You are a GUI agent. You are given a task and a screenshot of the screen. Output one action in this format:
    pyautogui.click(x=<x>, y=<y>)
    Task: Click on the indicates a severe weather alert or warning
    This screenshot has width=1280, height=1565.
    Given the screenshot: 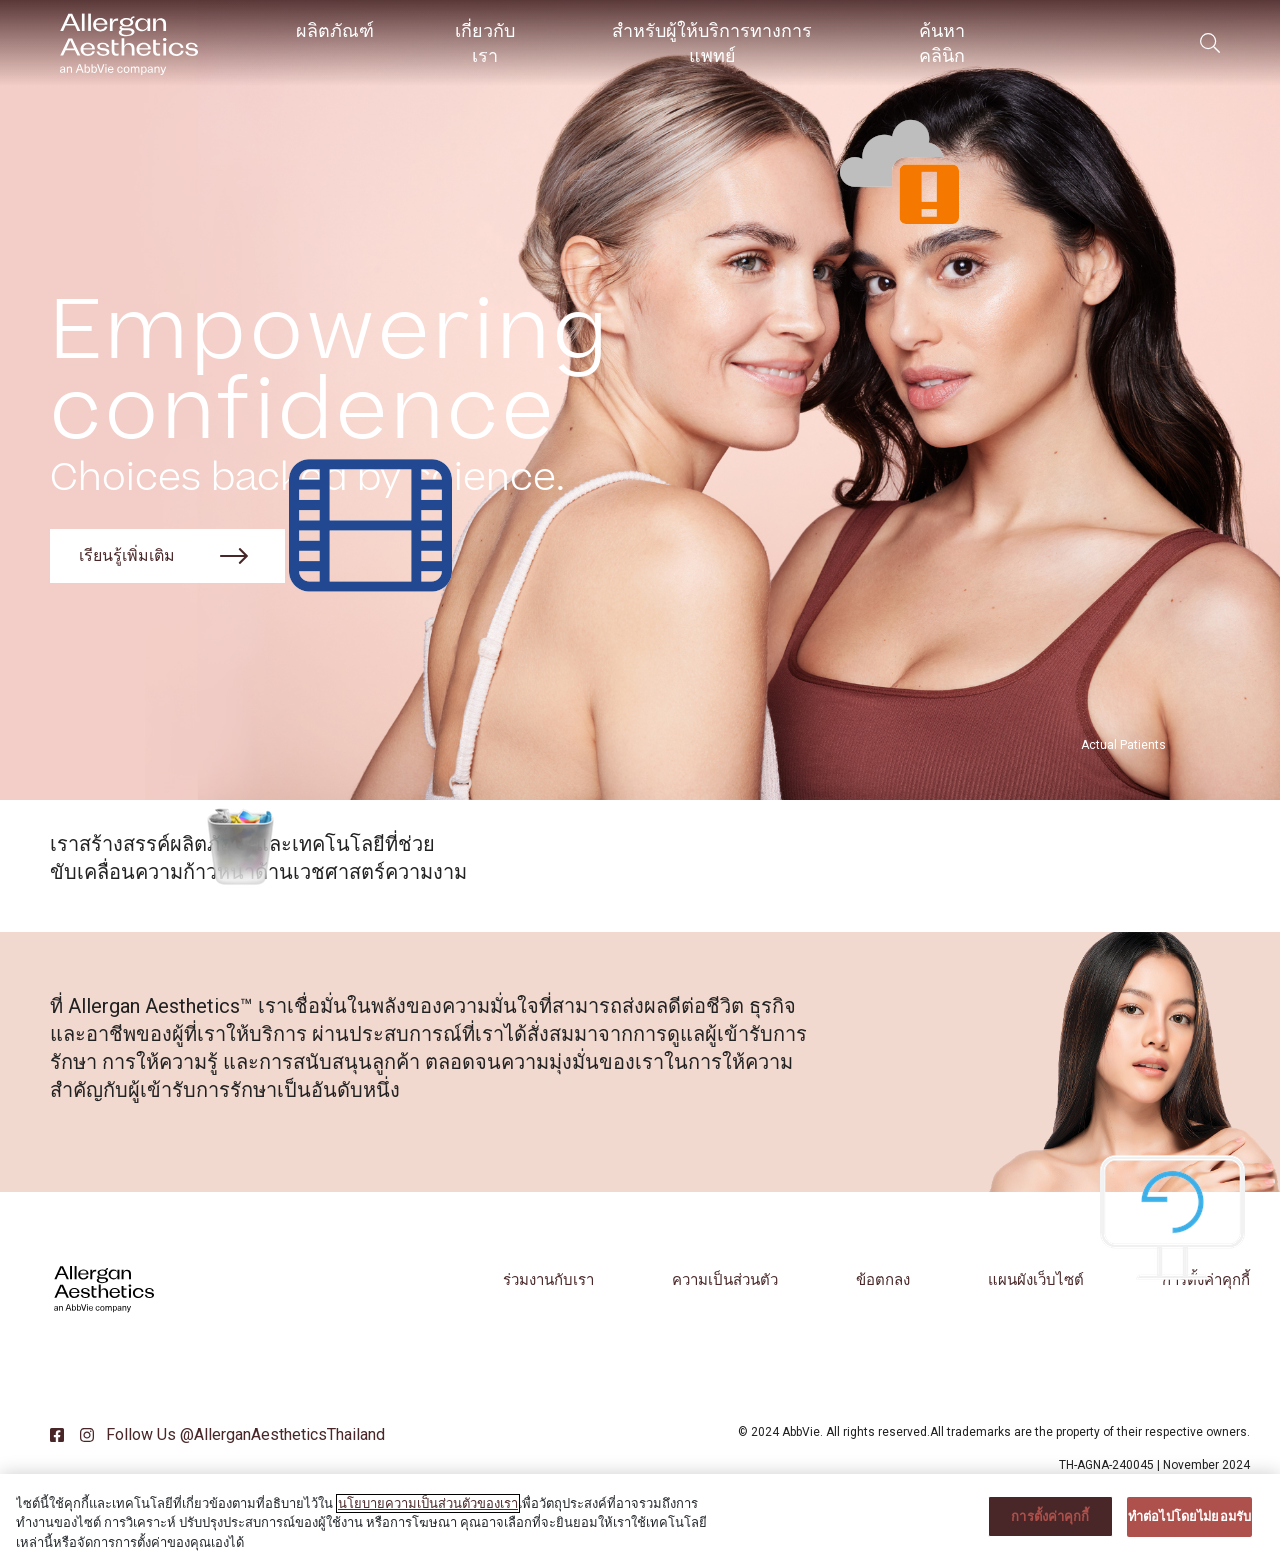 What is the action you would take?
    pyautogui.click(x=899, y=164)
    